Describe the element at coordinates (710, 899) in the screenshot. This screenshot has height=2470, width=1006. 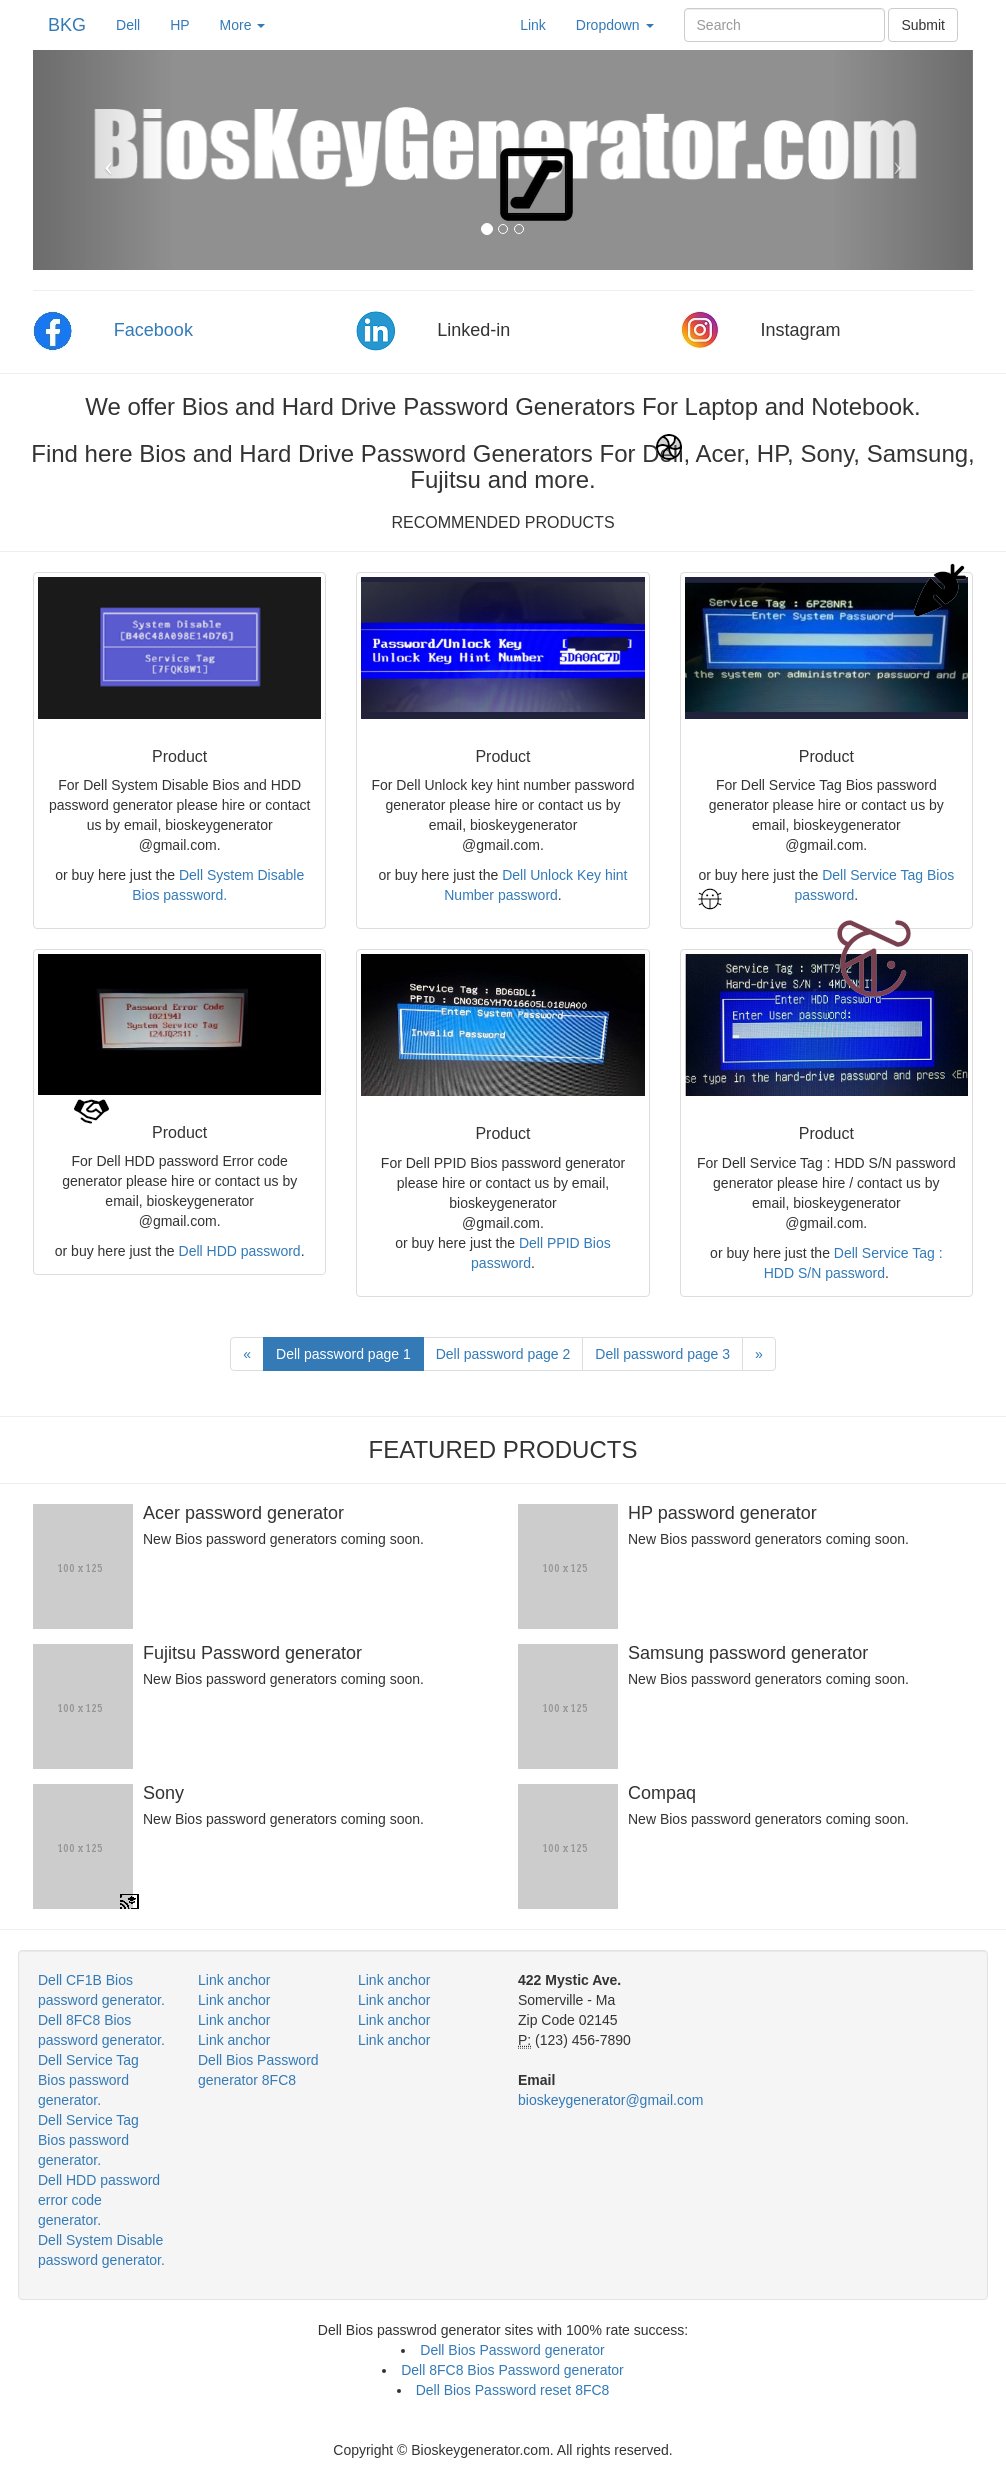
I see `report a bug or issue` at that location.